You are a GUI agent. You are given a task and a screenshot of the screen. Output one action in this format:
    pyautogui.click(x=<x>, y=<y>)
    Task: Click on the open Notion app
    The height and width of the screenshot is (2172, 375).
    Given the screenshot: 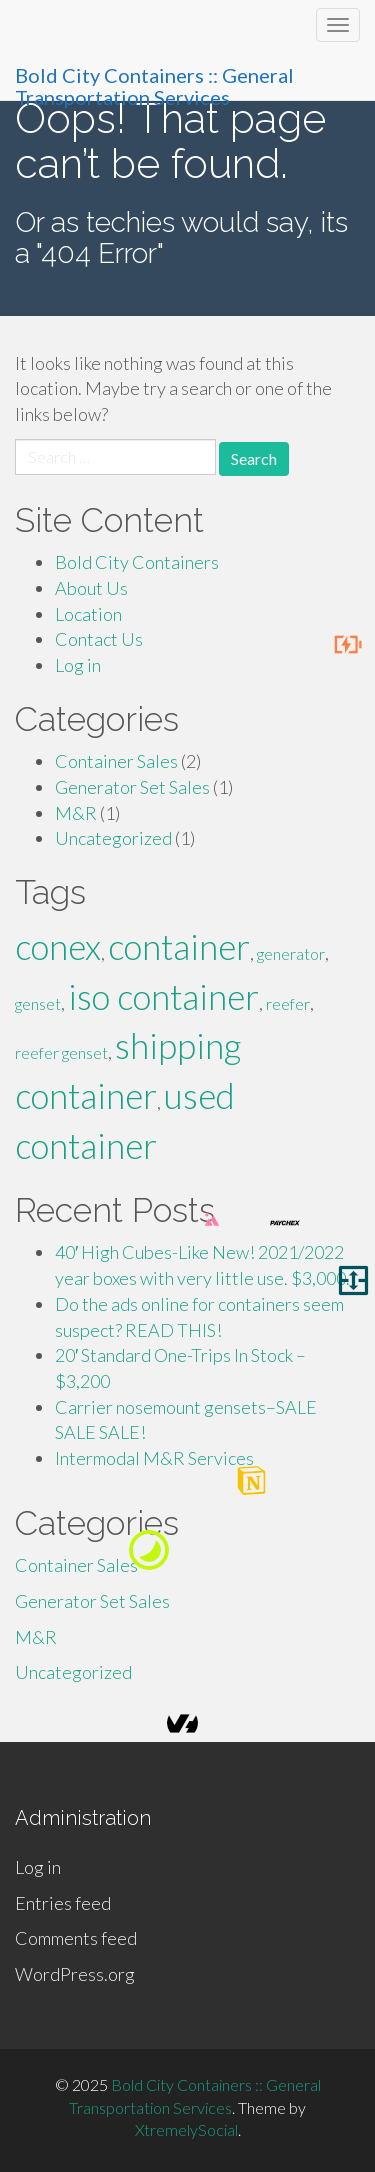 What is the action you would take?
    pyautogui.click(x=251, y=1480)
    